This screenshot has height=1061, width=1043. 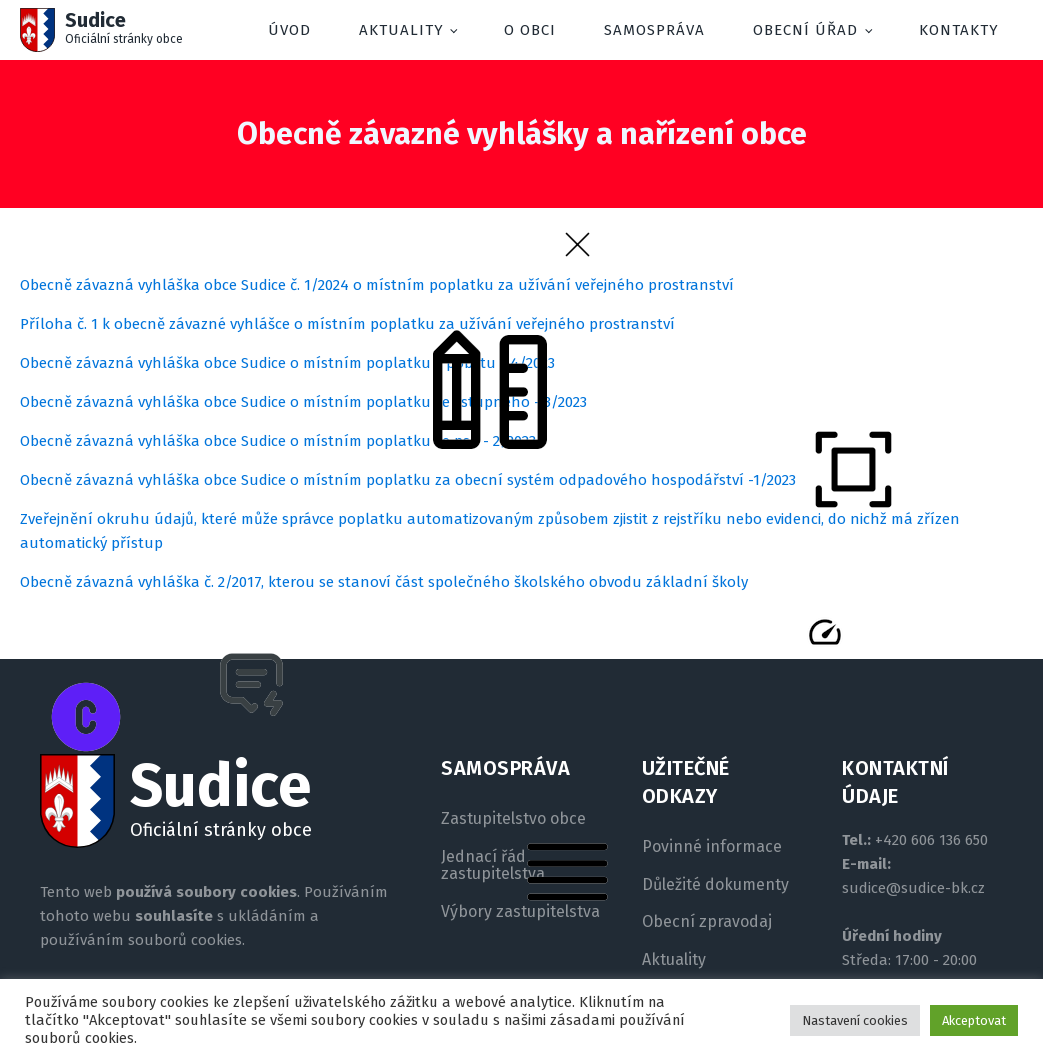 I want to click on close or dismiss a dialog, so click(x=577, y=244).